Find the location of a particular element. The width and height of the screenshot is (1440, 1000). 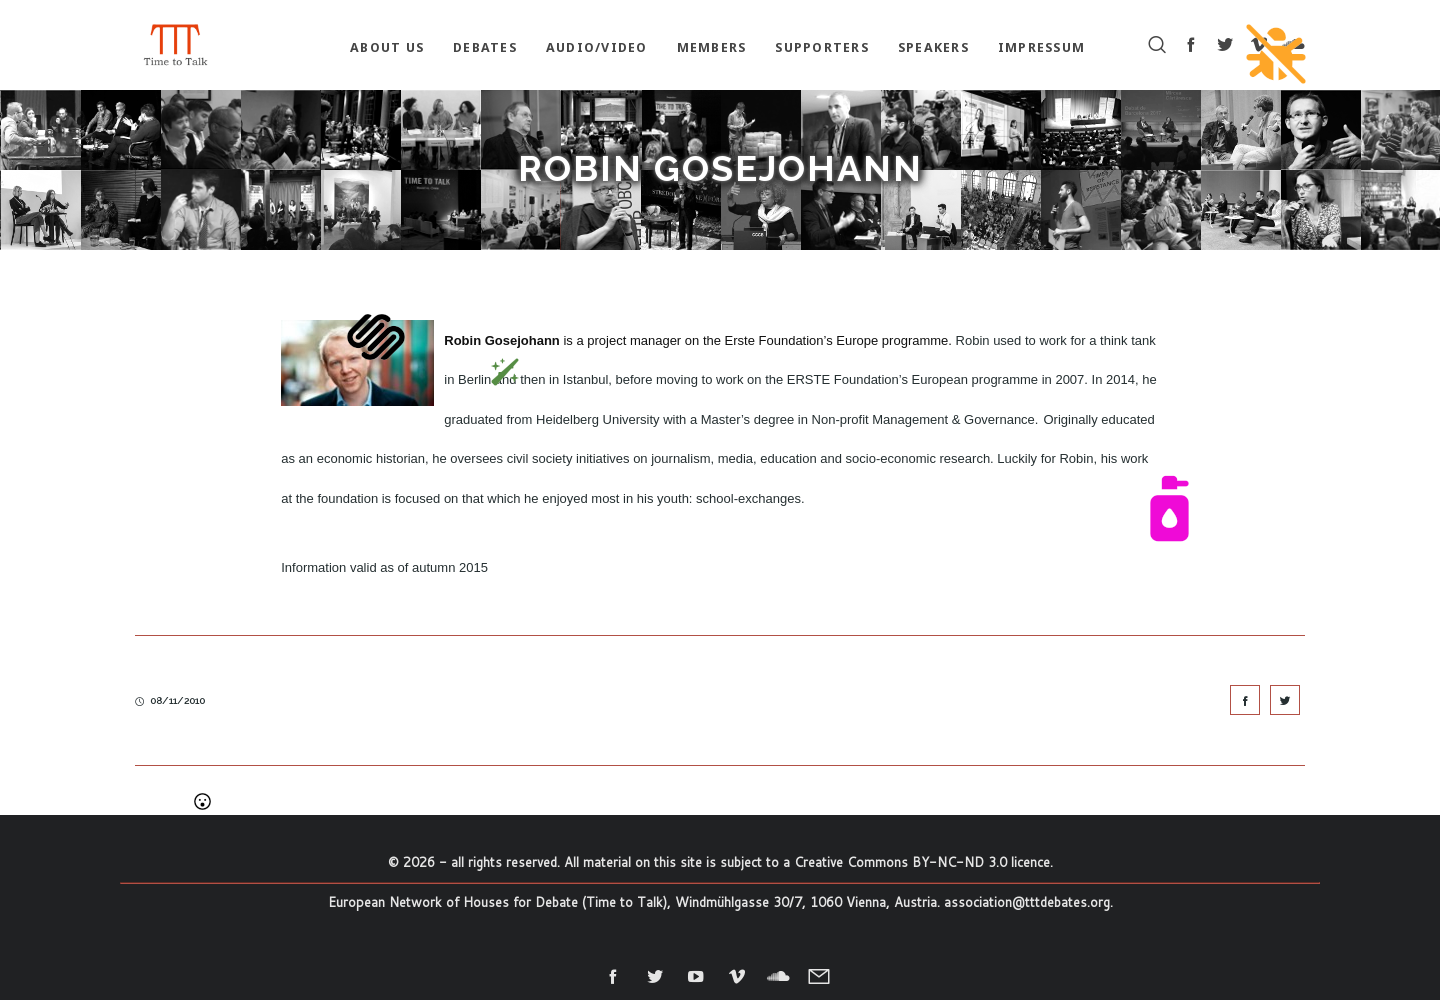

indicates a surprise or unexpected event notification is located at coordinates (202, 801).